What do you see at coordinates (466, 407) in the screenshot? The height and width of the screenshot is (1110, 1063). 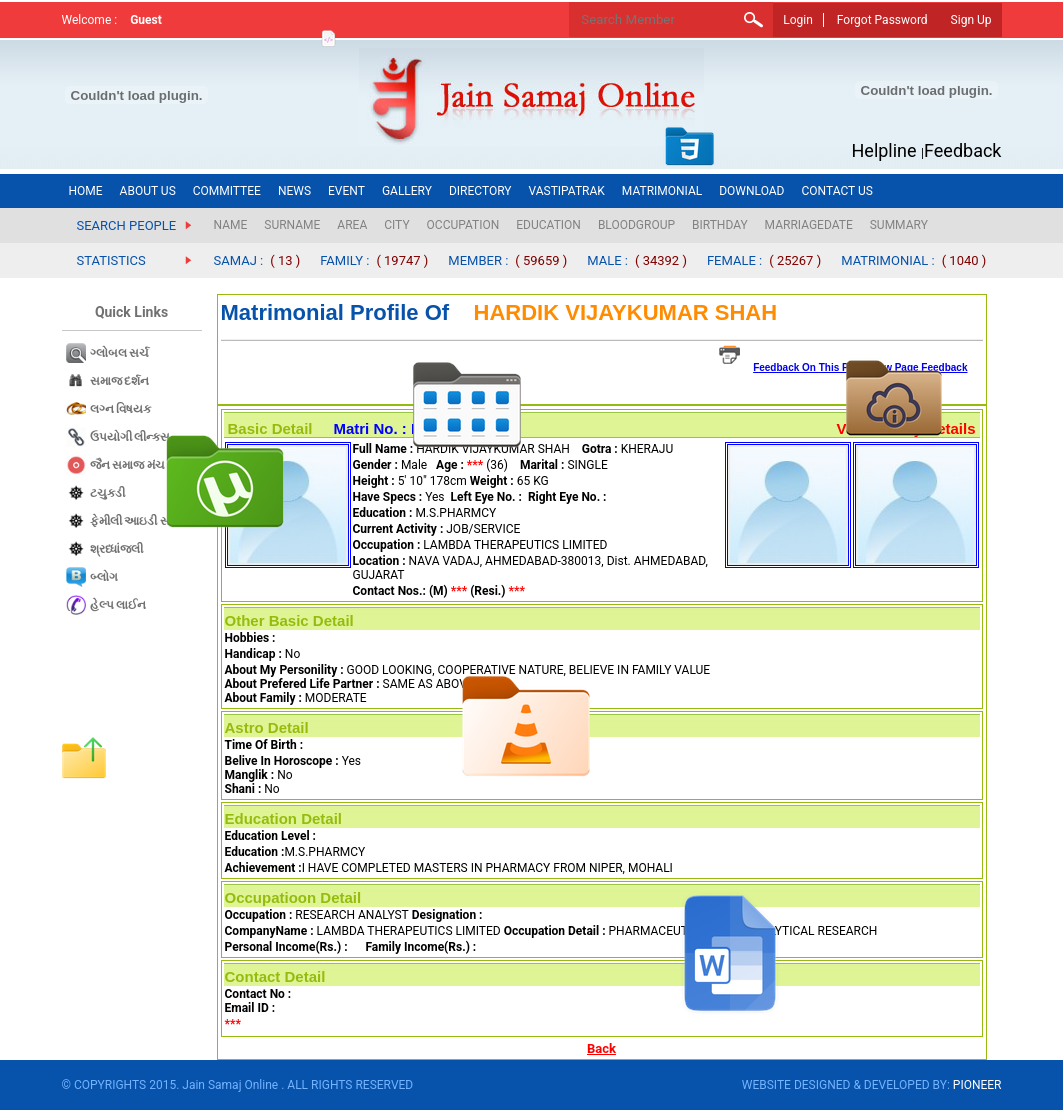 I see `open program manager folder` at bounding box center [466, 407].